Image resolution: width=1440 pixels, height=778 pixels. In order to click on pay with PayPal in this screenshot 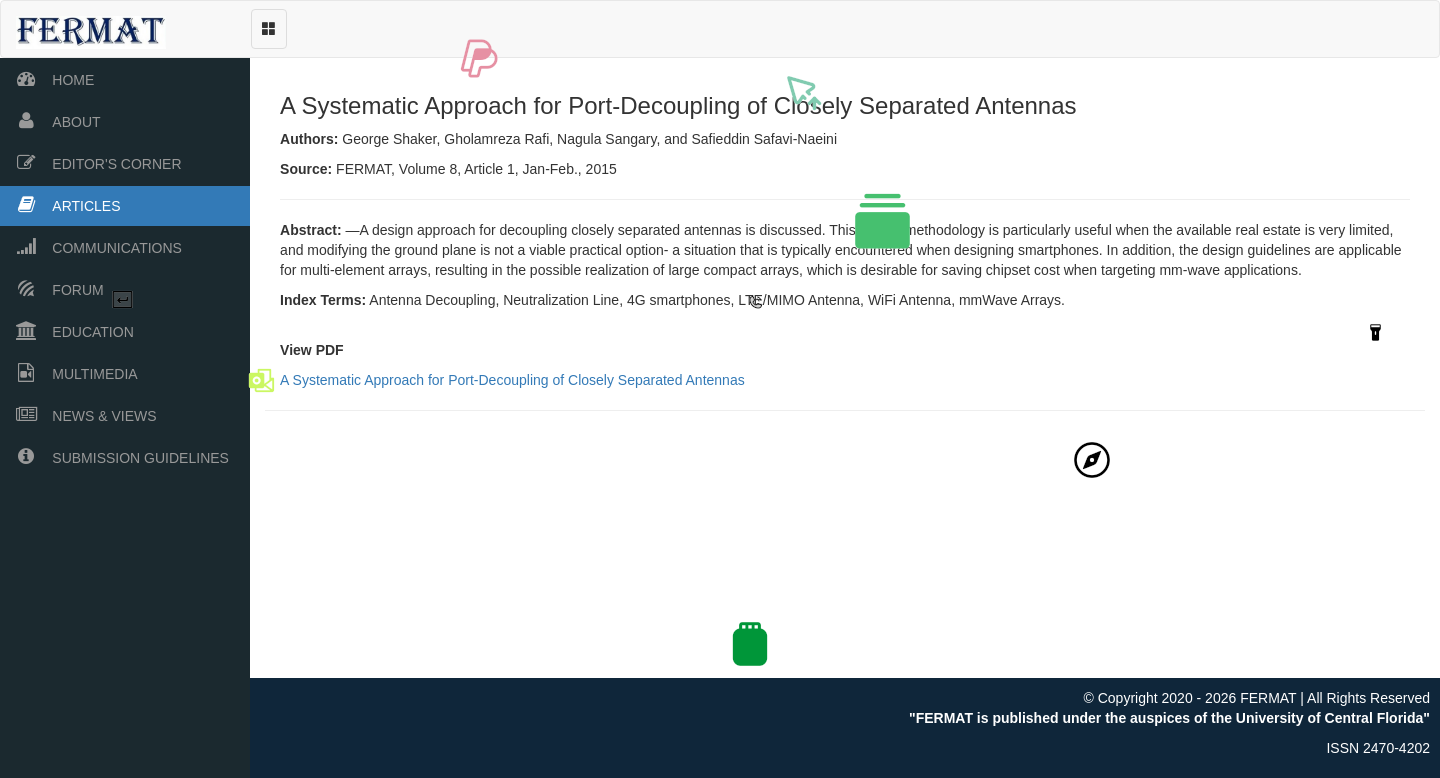, I will do `click(478, 58)`.